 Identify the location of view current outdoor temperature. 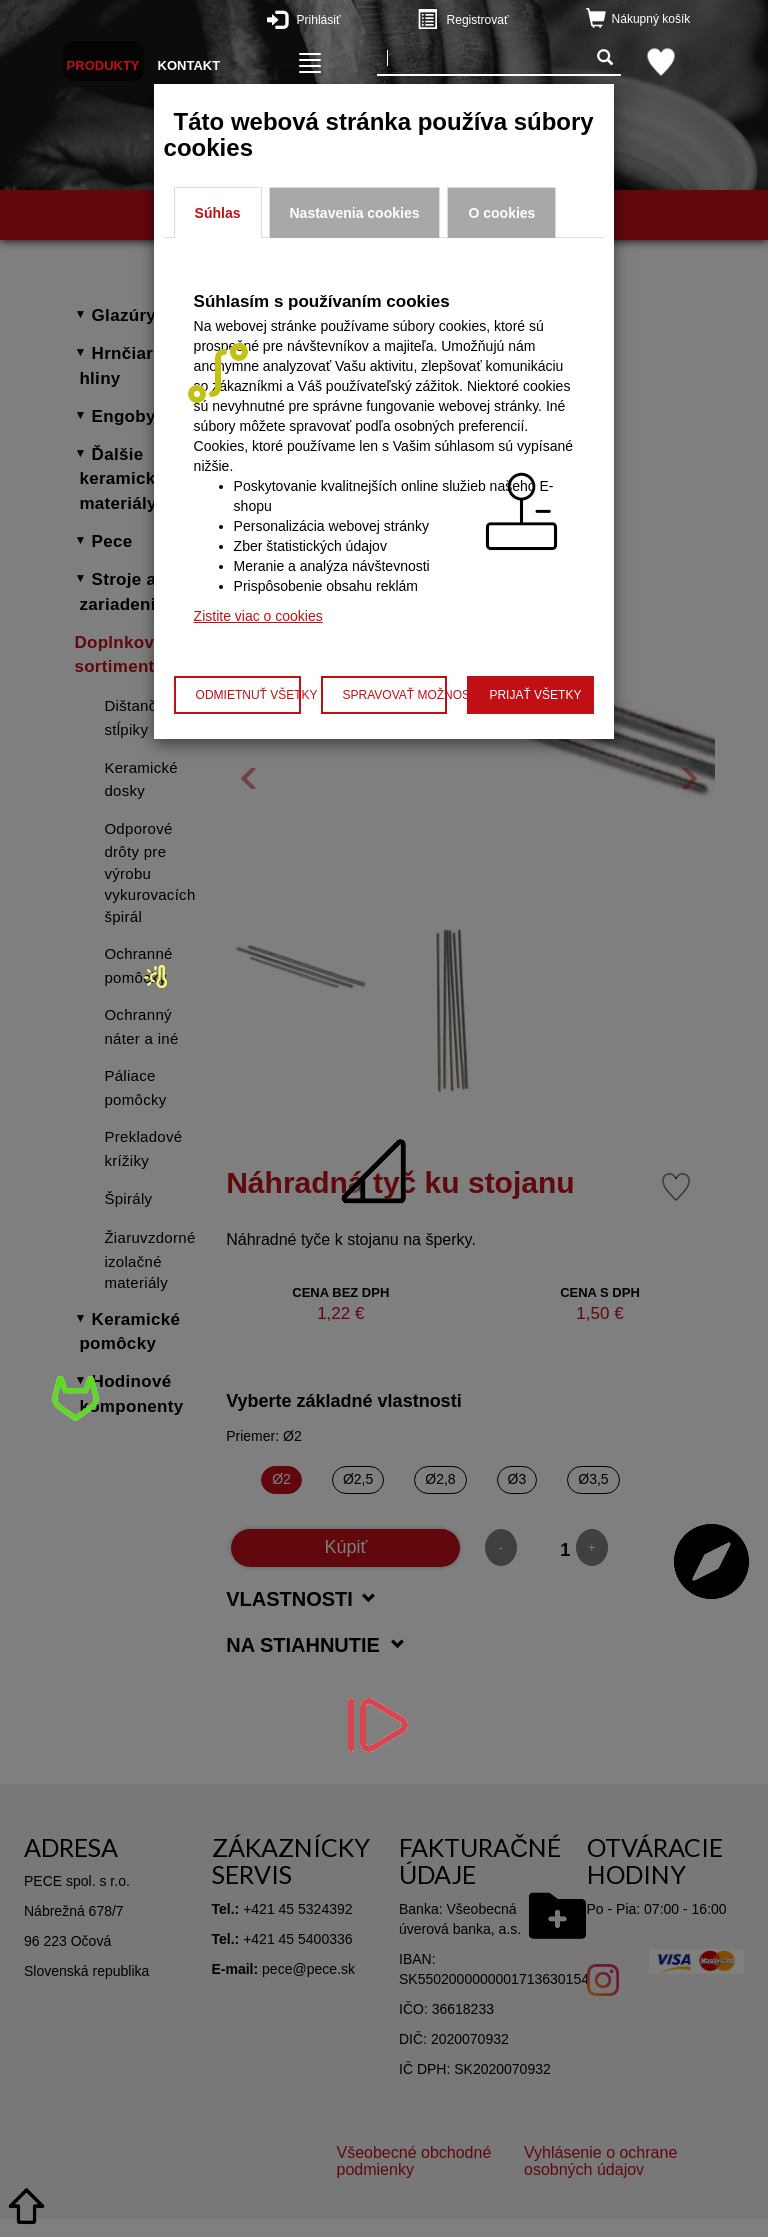
(155, 976).